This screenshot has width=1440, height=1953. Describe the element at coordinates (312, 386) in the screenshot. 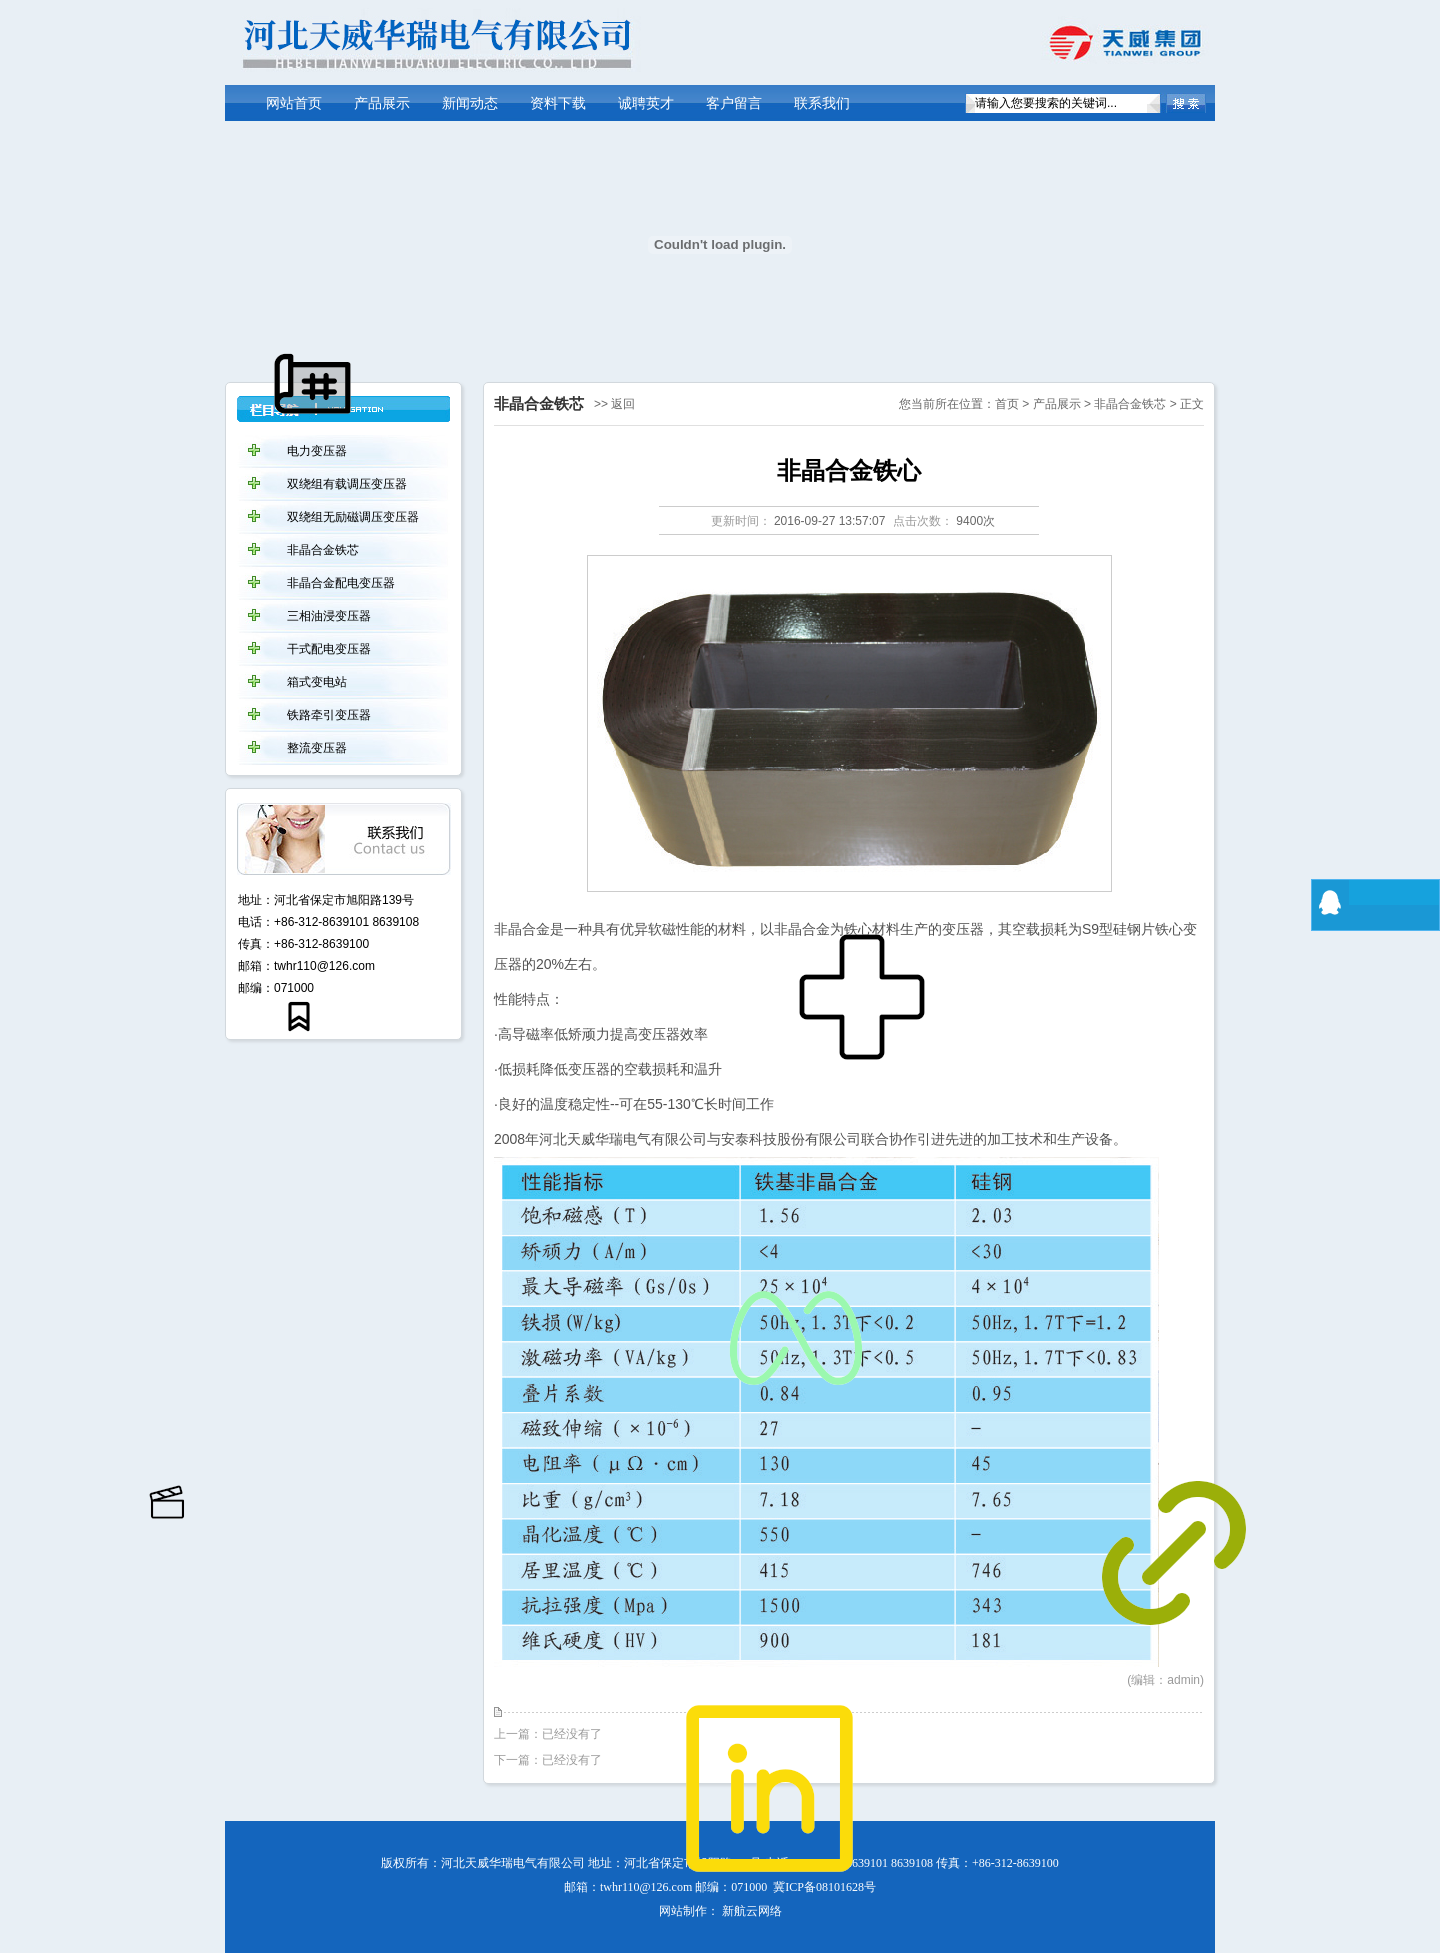

I see `view project blueprints or technical plans` at that location.